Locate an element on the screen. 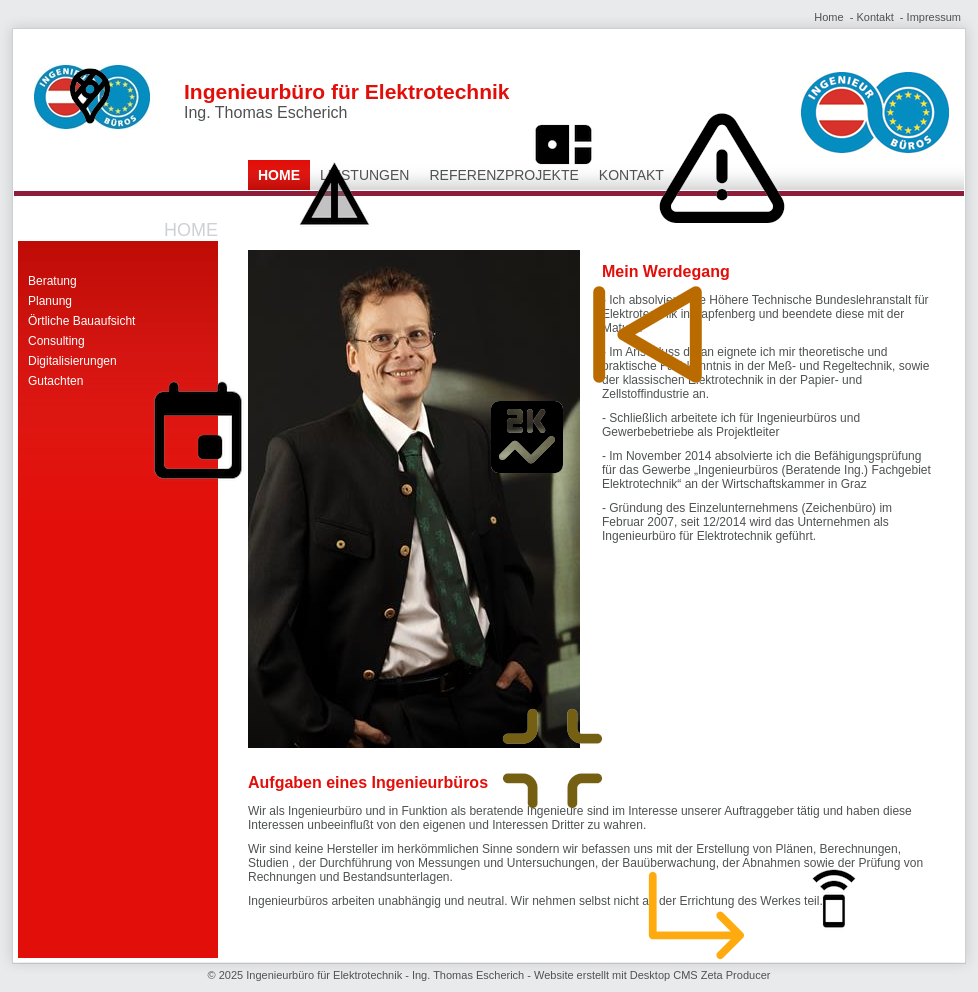 The height and width of the screenshot is (992, 978). enable speakerphone mode during a call is located at coordinates (834, 900).